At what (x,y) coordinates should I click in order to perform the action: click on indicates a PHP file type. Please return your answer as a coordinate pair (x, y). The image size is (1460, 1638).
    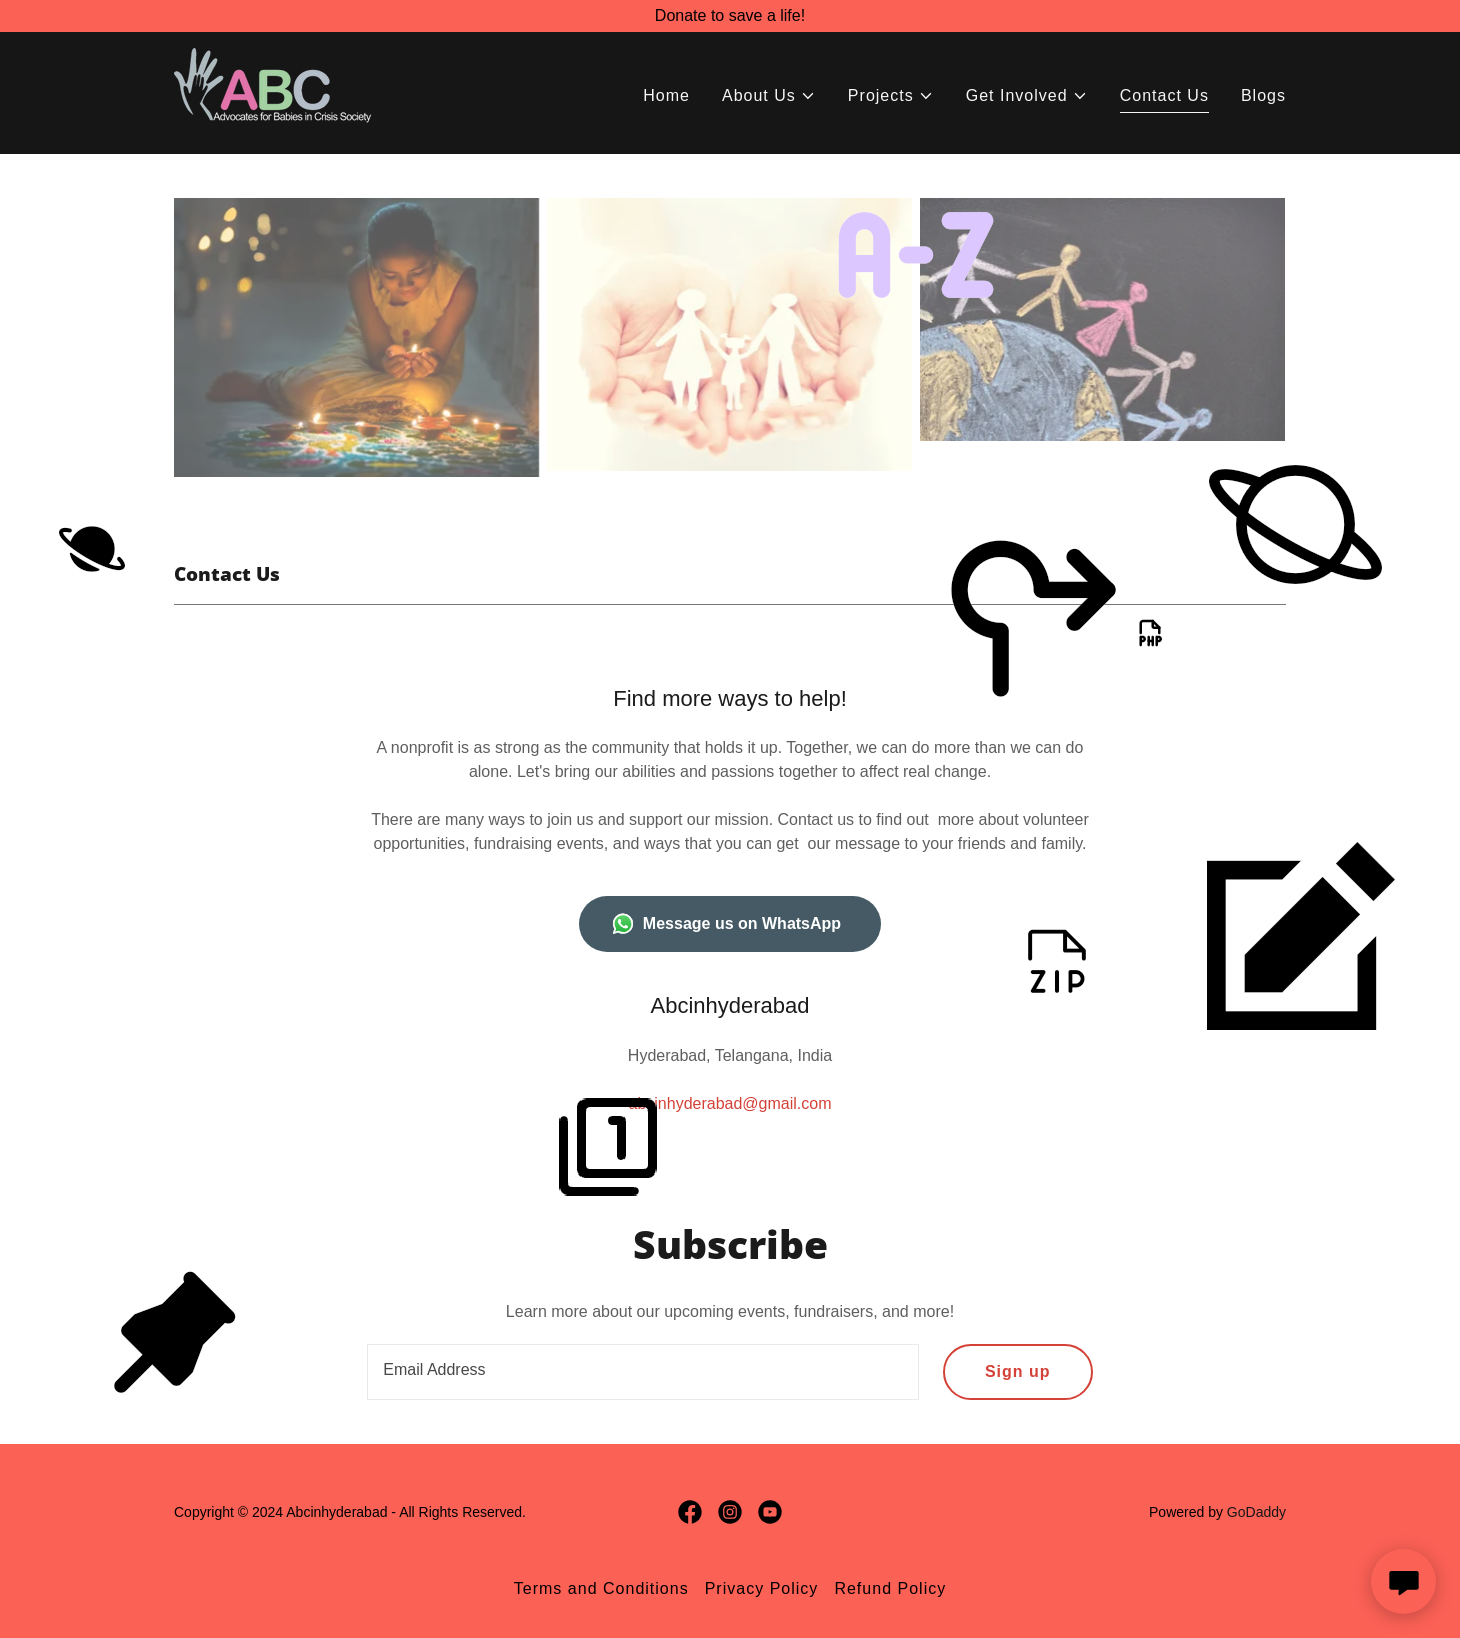
    Looking at the image, I should click on (1150, 633).